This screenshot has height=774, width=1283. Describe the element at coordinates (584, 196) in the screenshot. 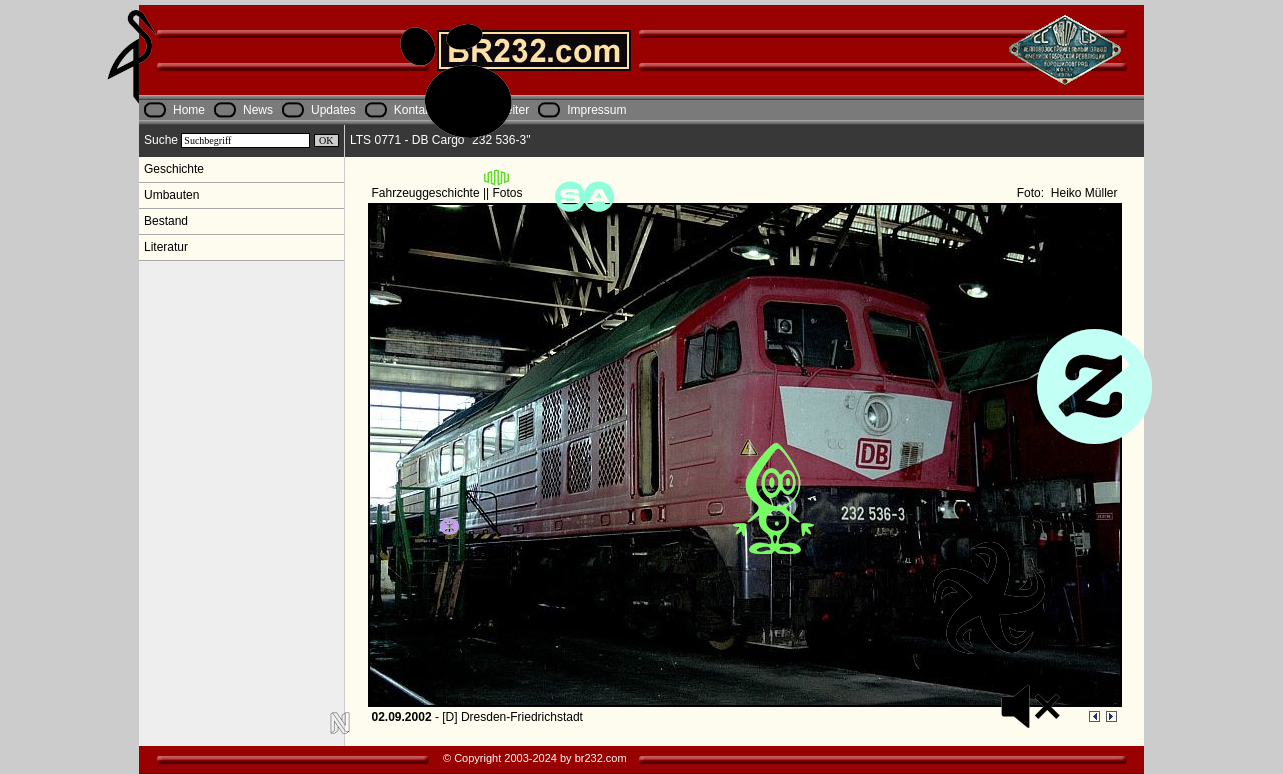

I see `Sabancı Holding company logo` at that location.